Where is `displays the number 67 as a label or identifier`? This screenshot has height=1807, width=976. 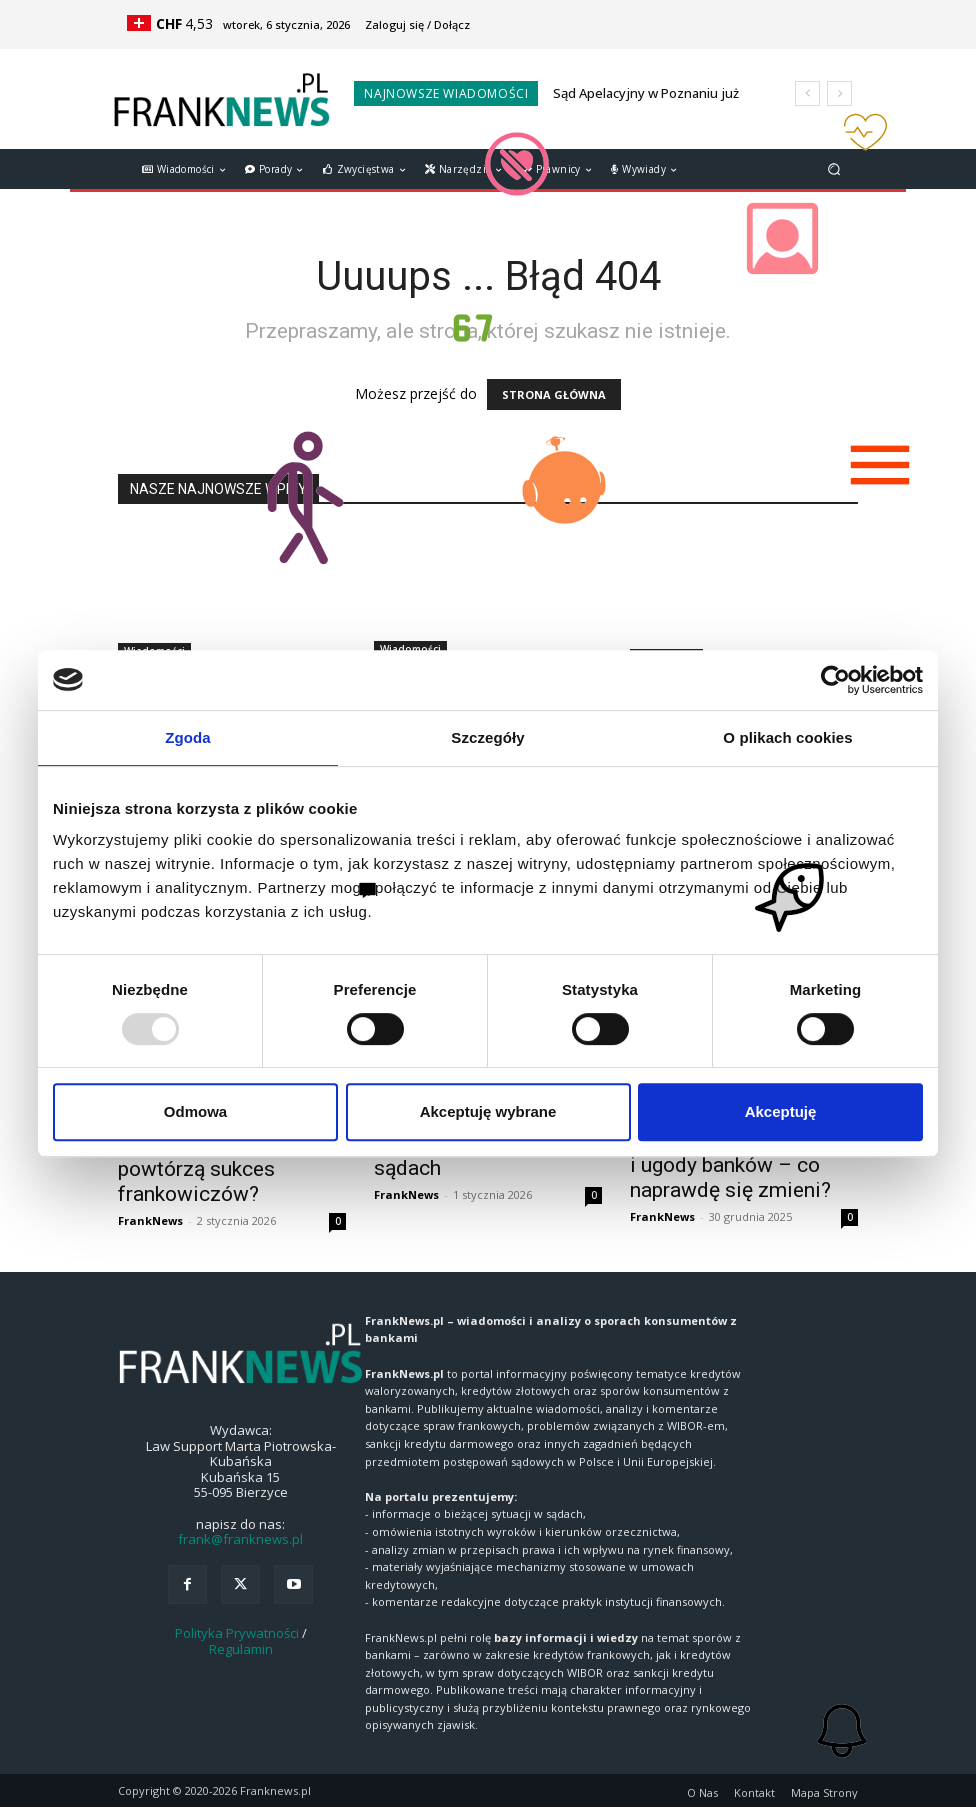 displays the number 67 as a label or identifier is located at coordinates (473, 328).